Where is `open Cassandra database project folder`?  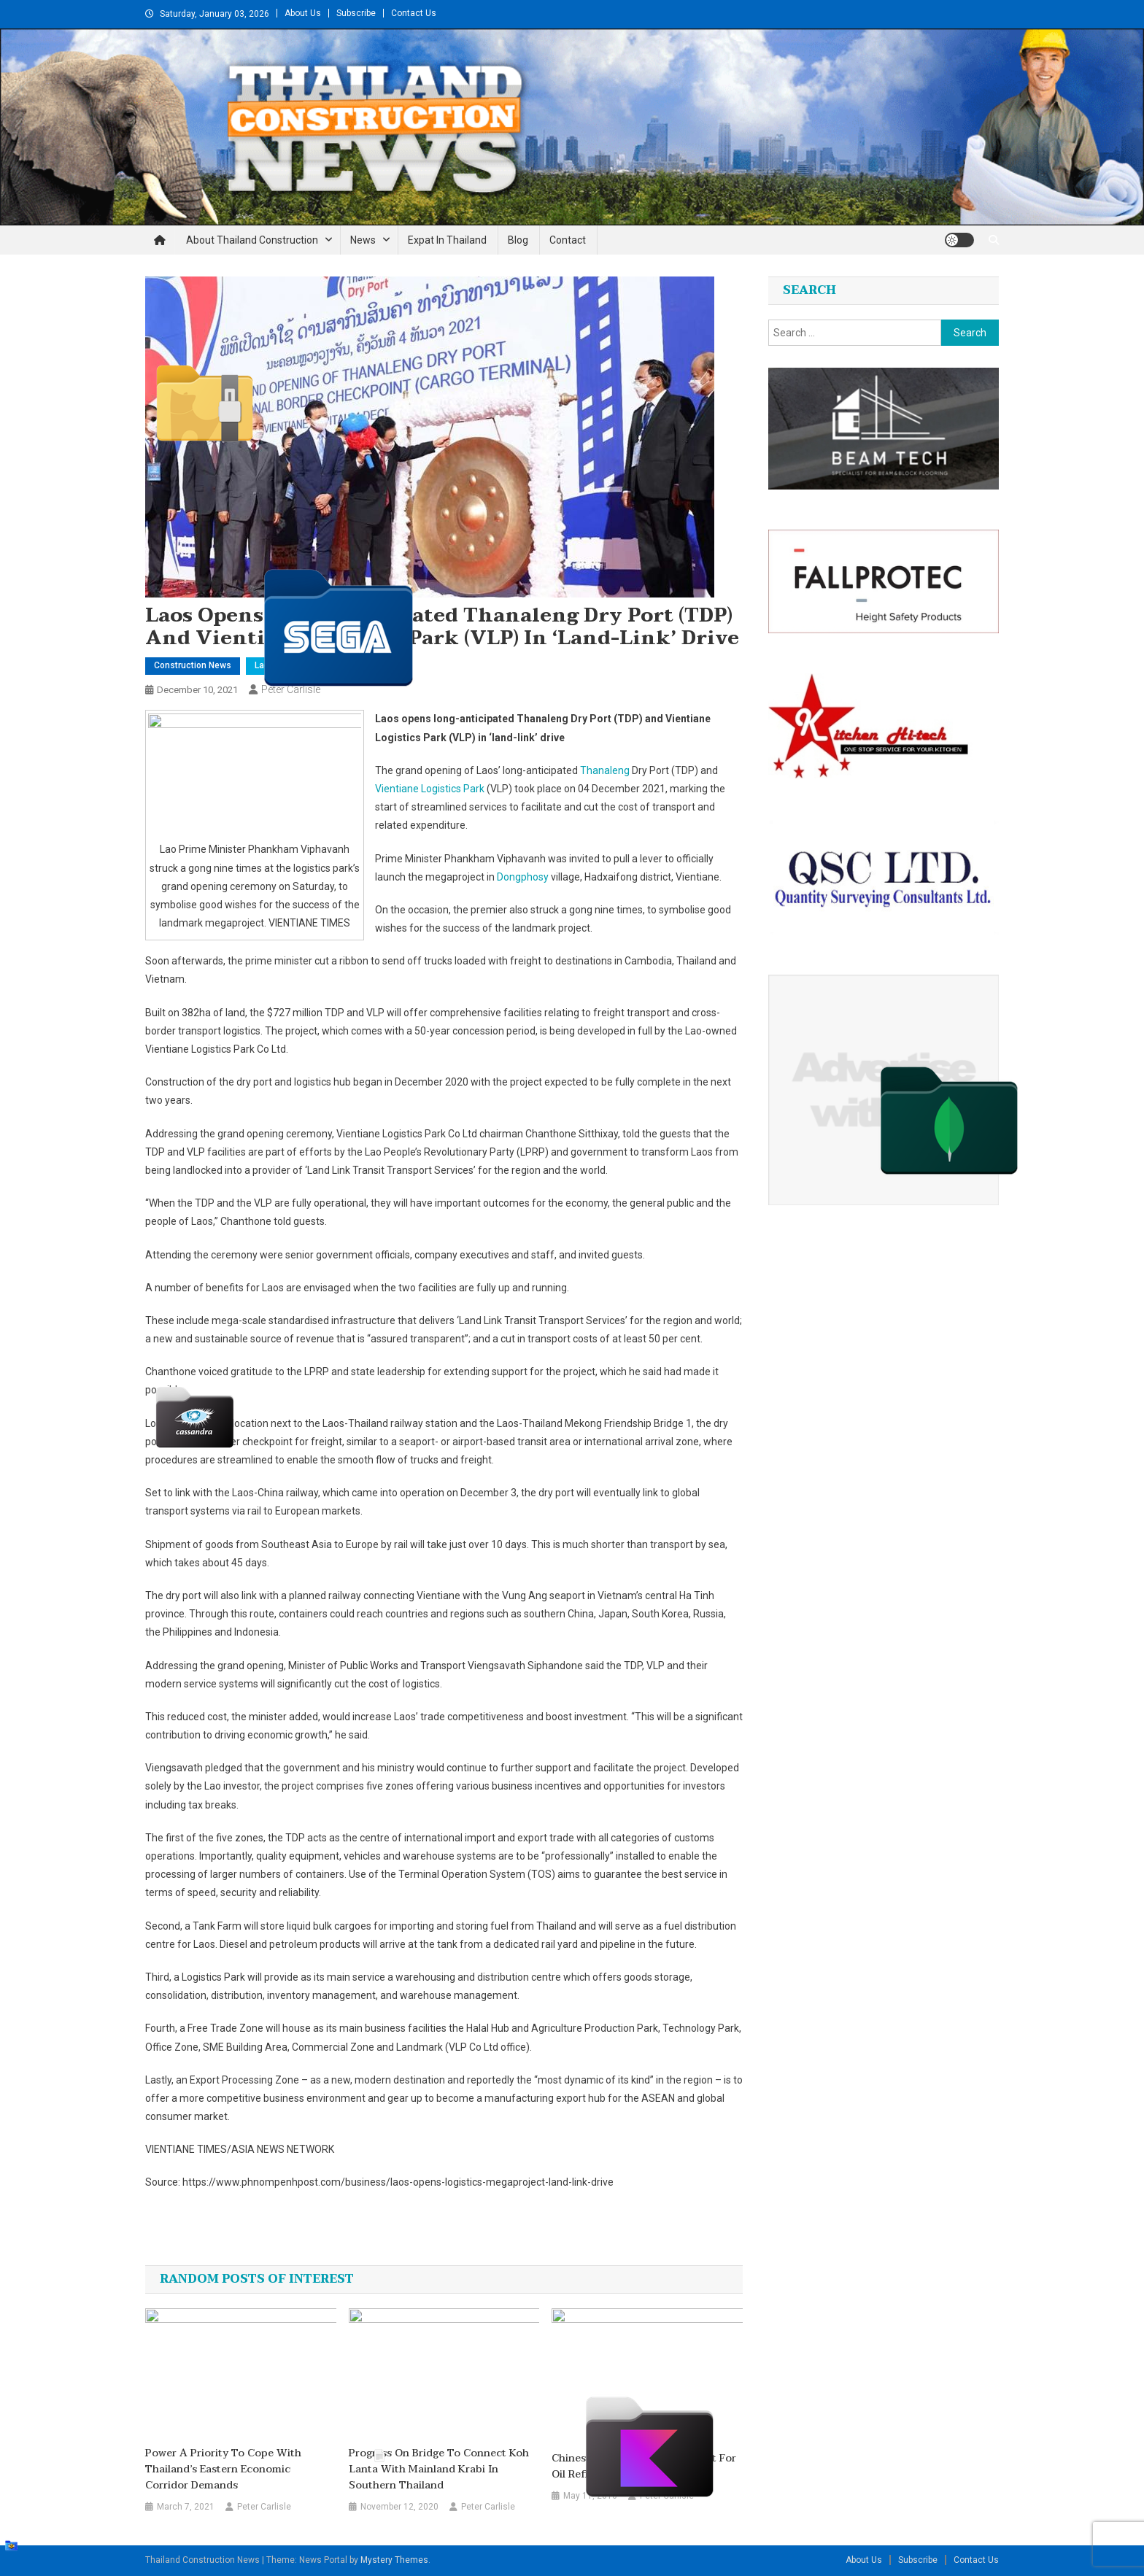
open Cassandra database project folder is located at coordinates (194, 1419).